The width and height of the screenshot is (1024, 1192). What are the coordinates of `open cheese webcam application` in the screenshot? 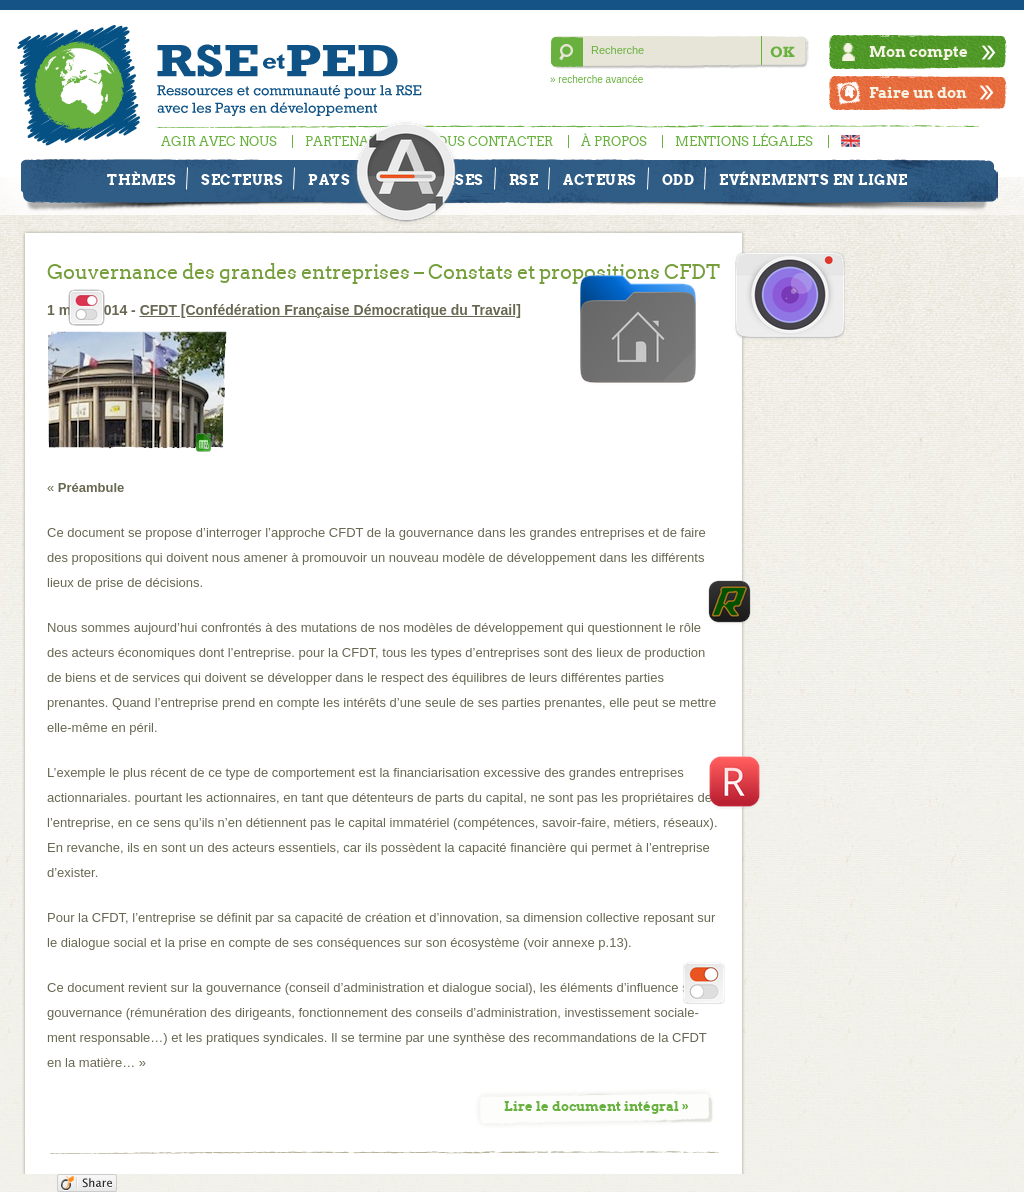 It's located at (790, 295).